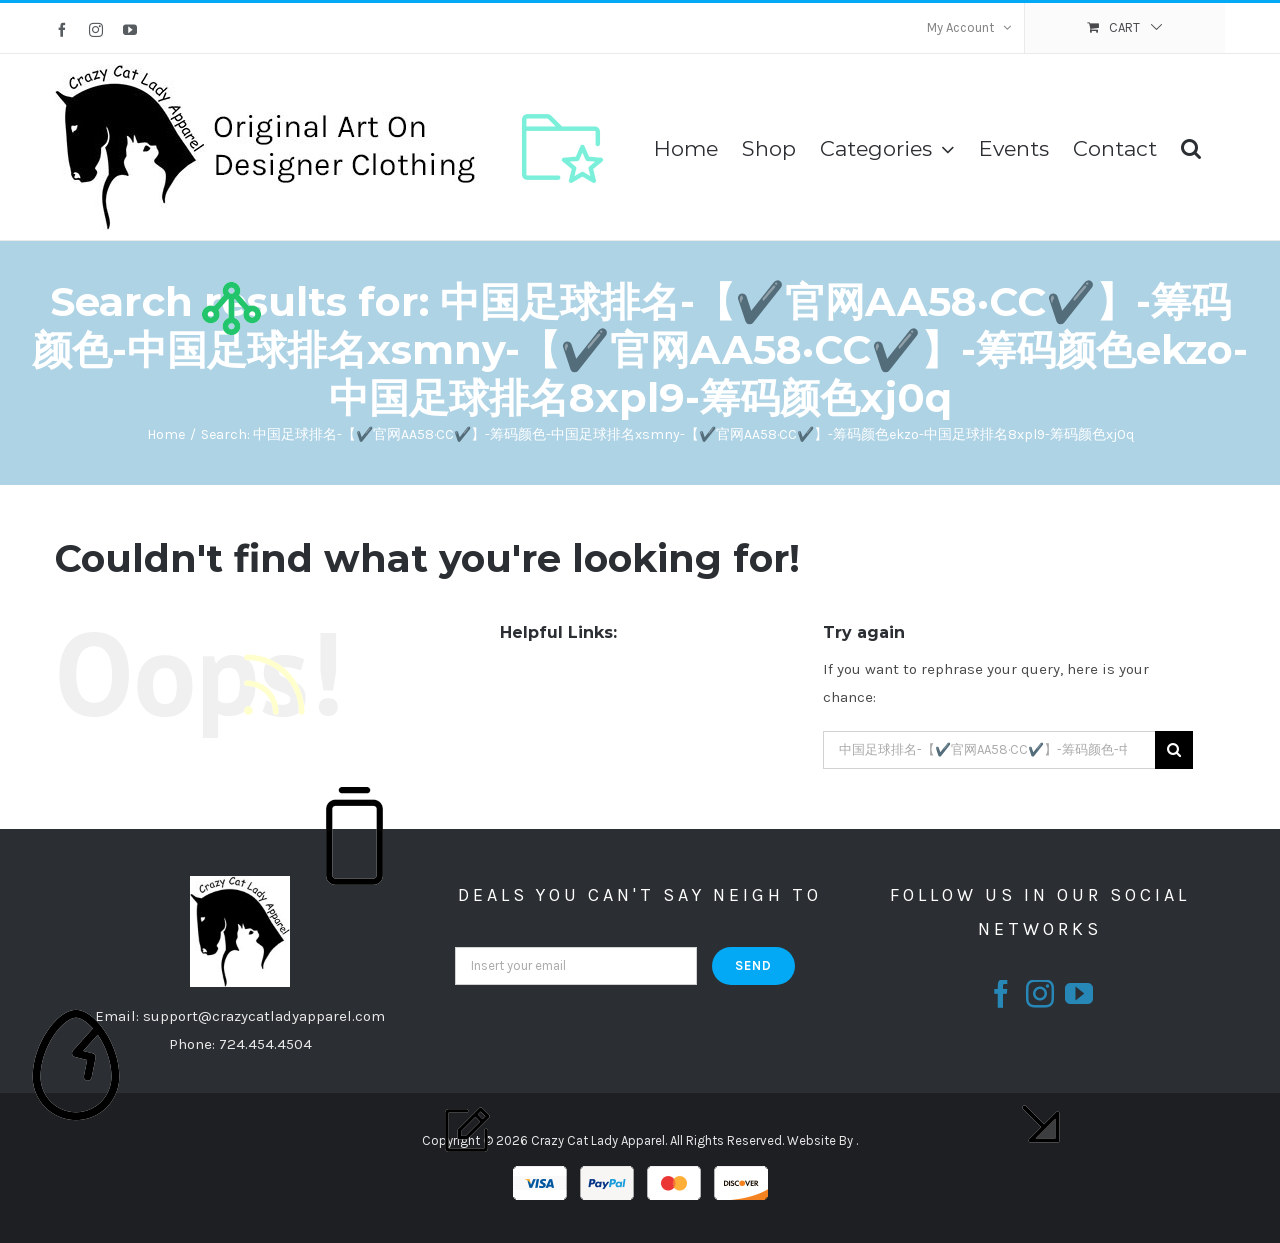 The width and height of the screenshot is (1280, 1243). What do you see at coordinates (270, 689) in the screenshot?
I see `subscribe to RSS feed` at bounding box center [270, 689].